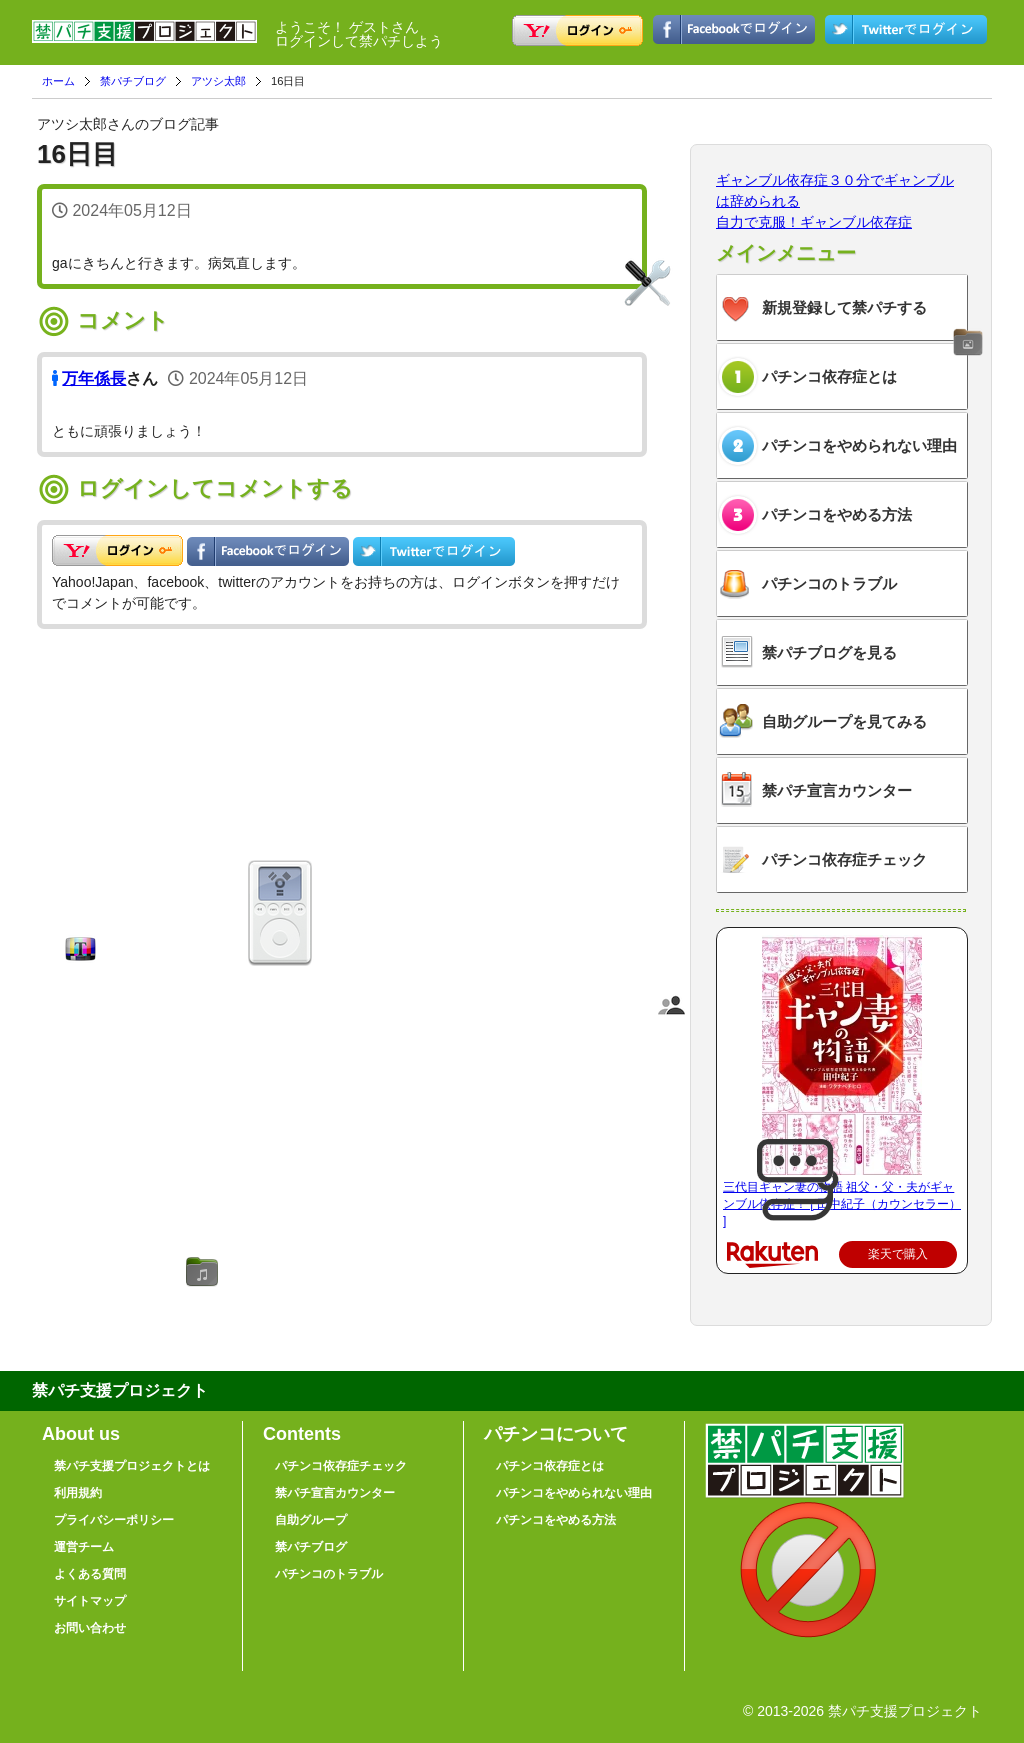 This screenshot has height=1743, width=1024. Describe the element at coordinates (671, 1002) in the screenshot. I see `view group or shared folder` at that location.